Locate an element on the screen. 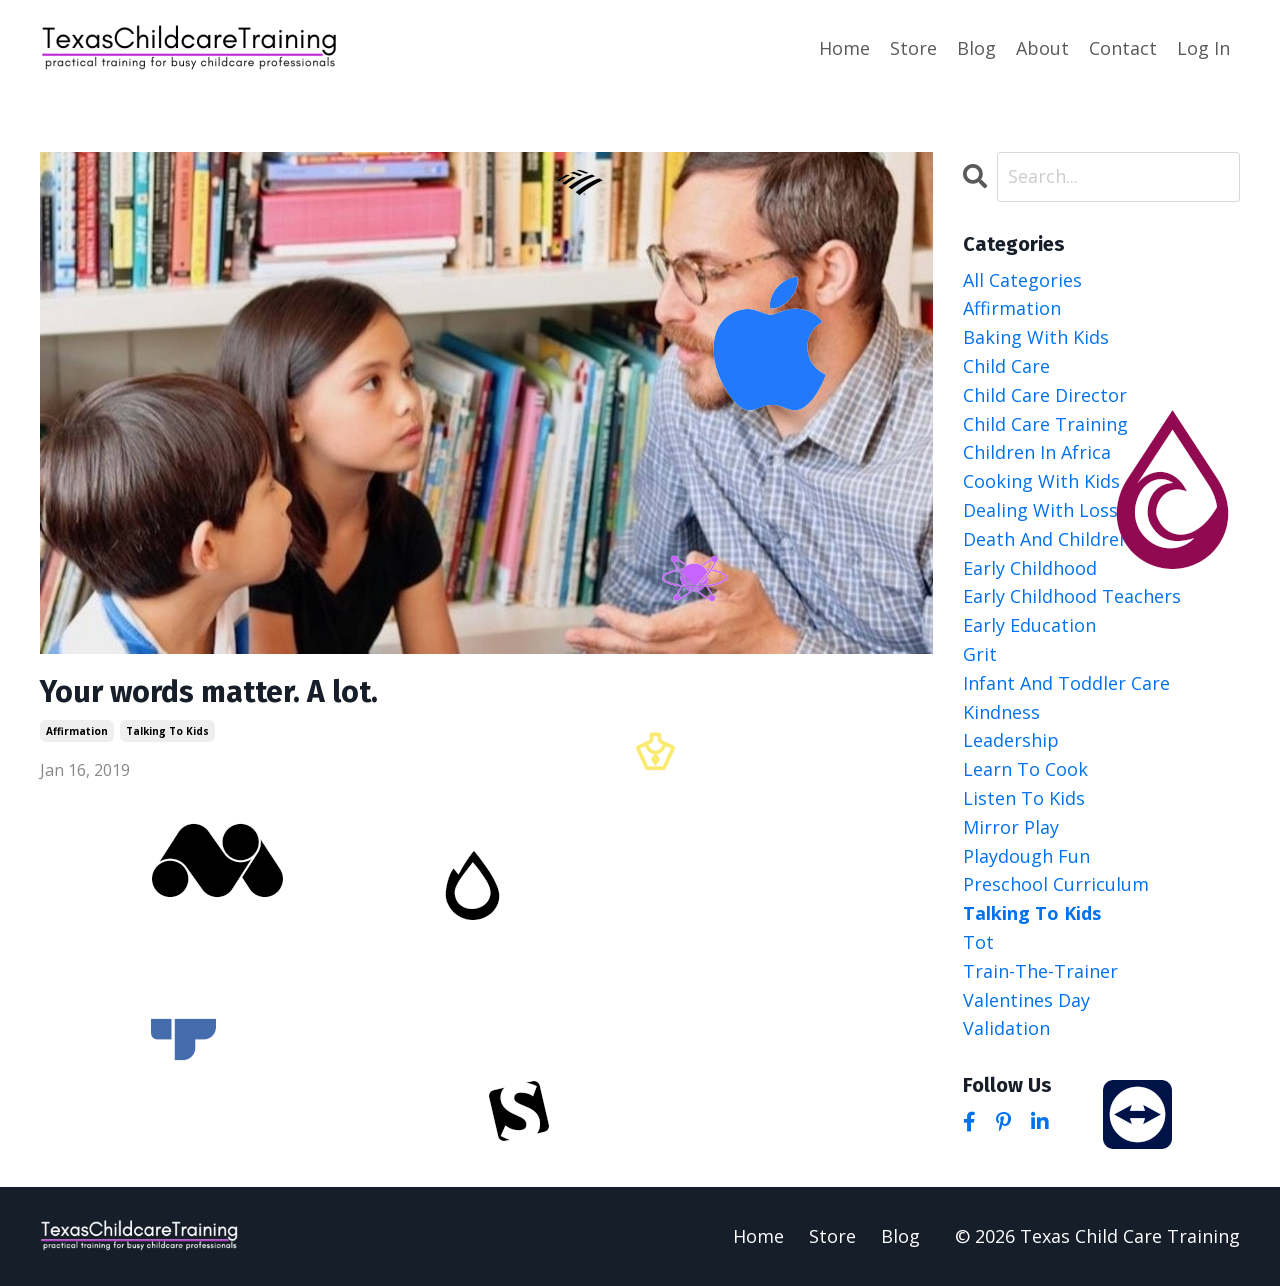  hono web framework logo is located at coordinates (472, 885).